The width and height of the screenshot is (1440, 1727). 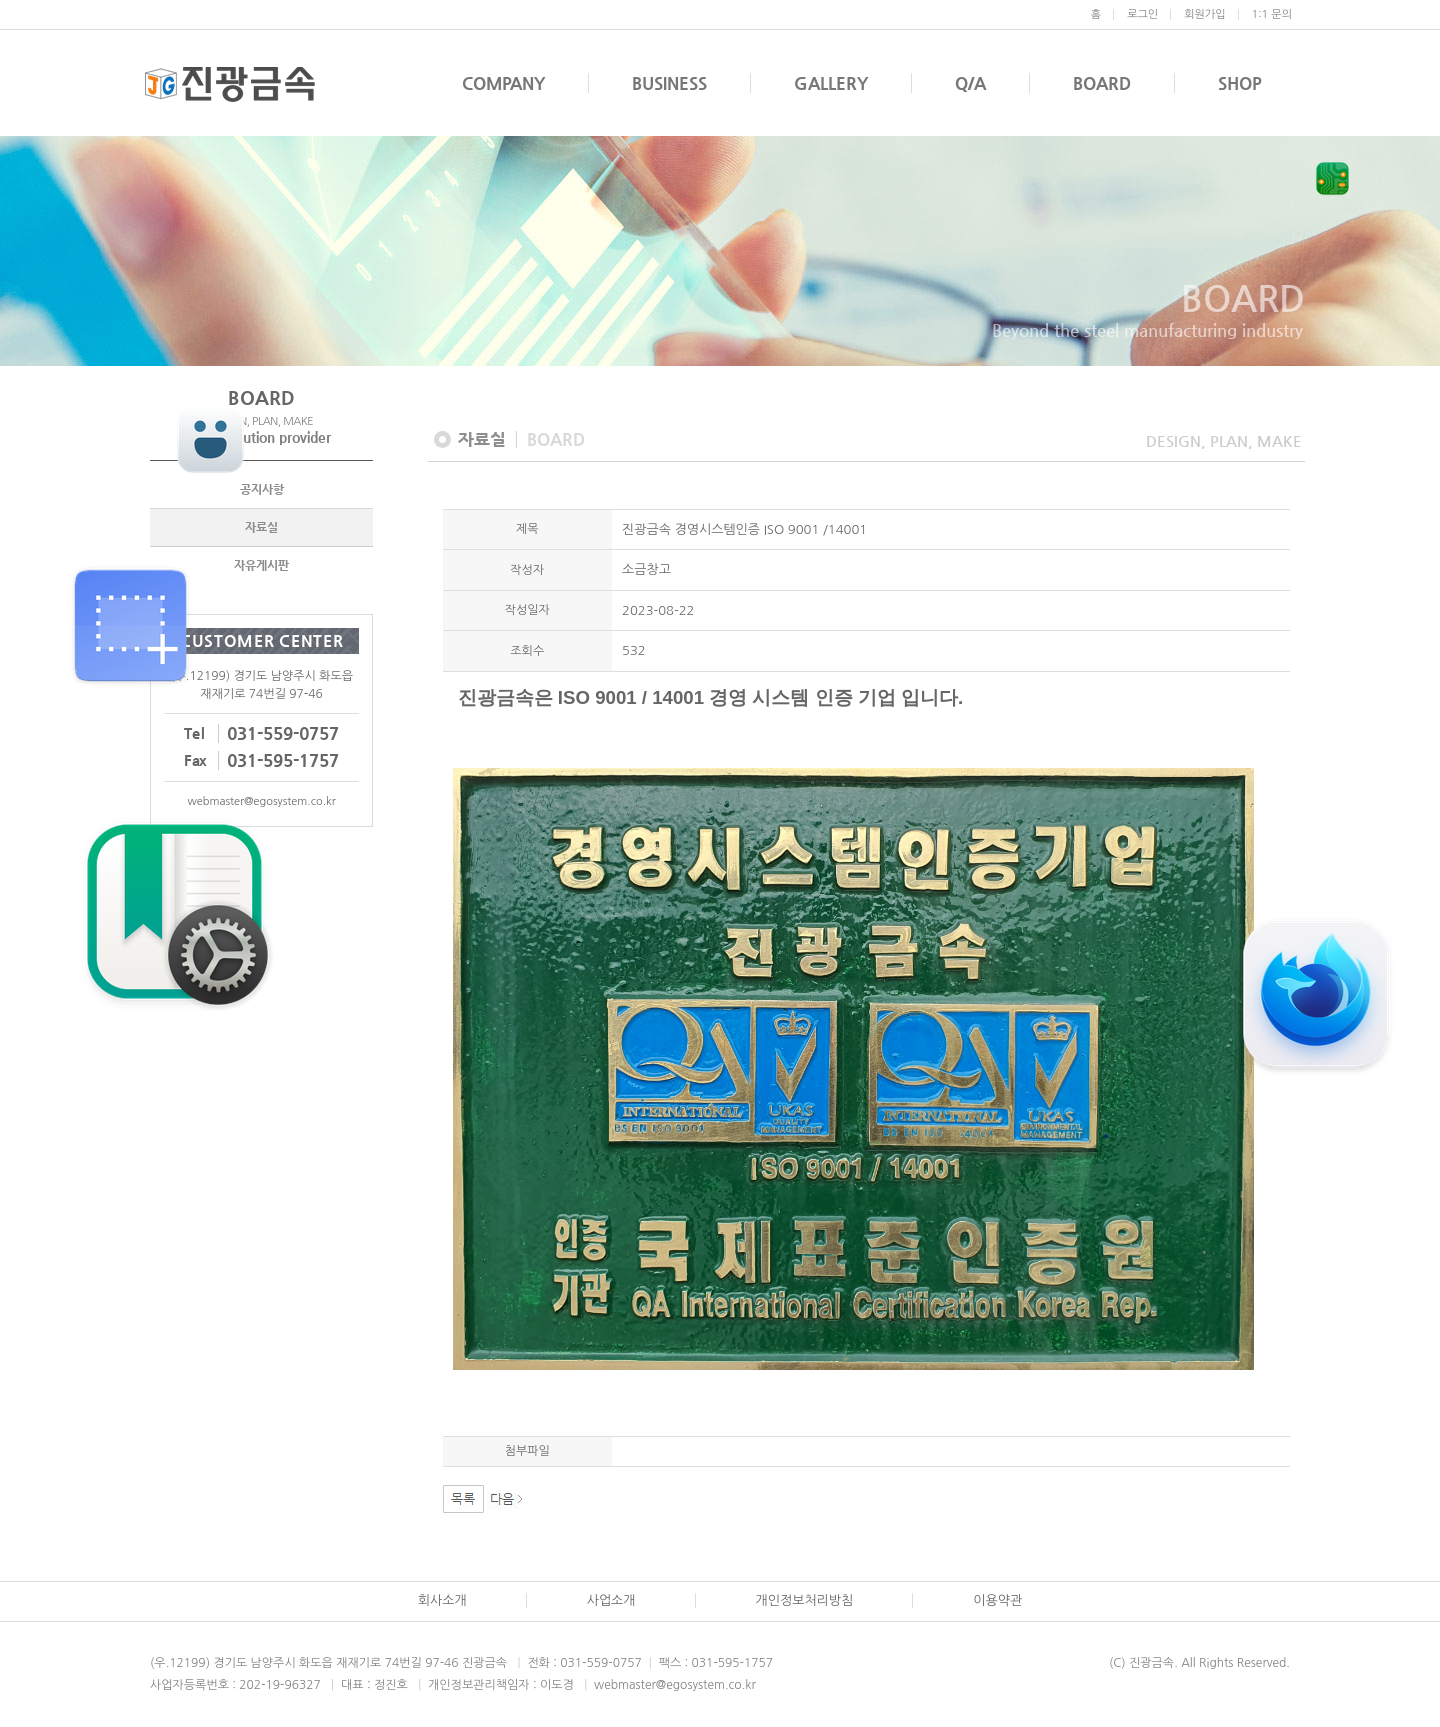 What do you see at coordinates (1316, 994) in the screenshot?
I see `open Firefox Developer Edition browser` at bounding box center [1316, 994].